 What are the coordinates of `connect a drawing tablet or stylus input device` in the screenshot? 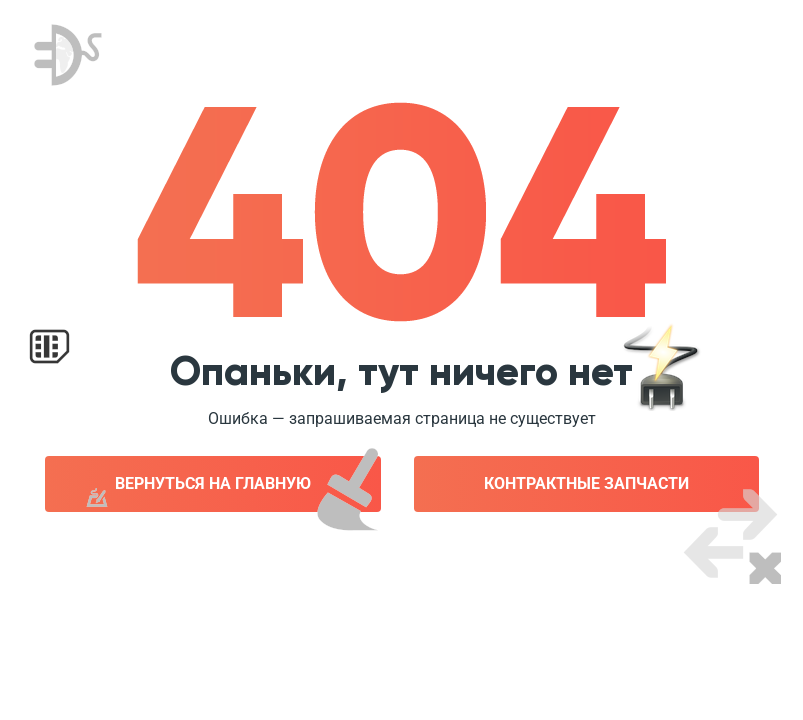 It's located at (97, 498).